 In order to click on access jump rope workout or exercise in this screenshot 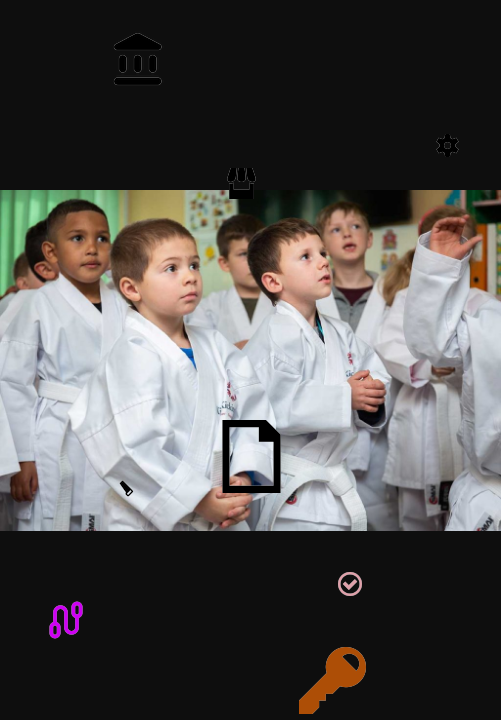, I will do `click(66, 620)`.